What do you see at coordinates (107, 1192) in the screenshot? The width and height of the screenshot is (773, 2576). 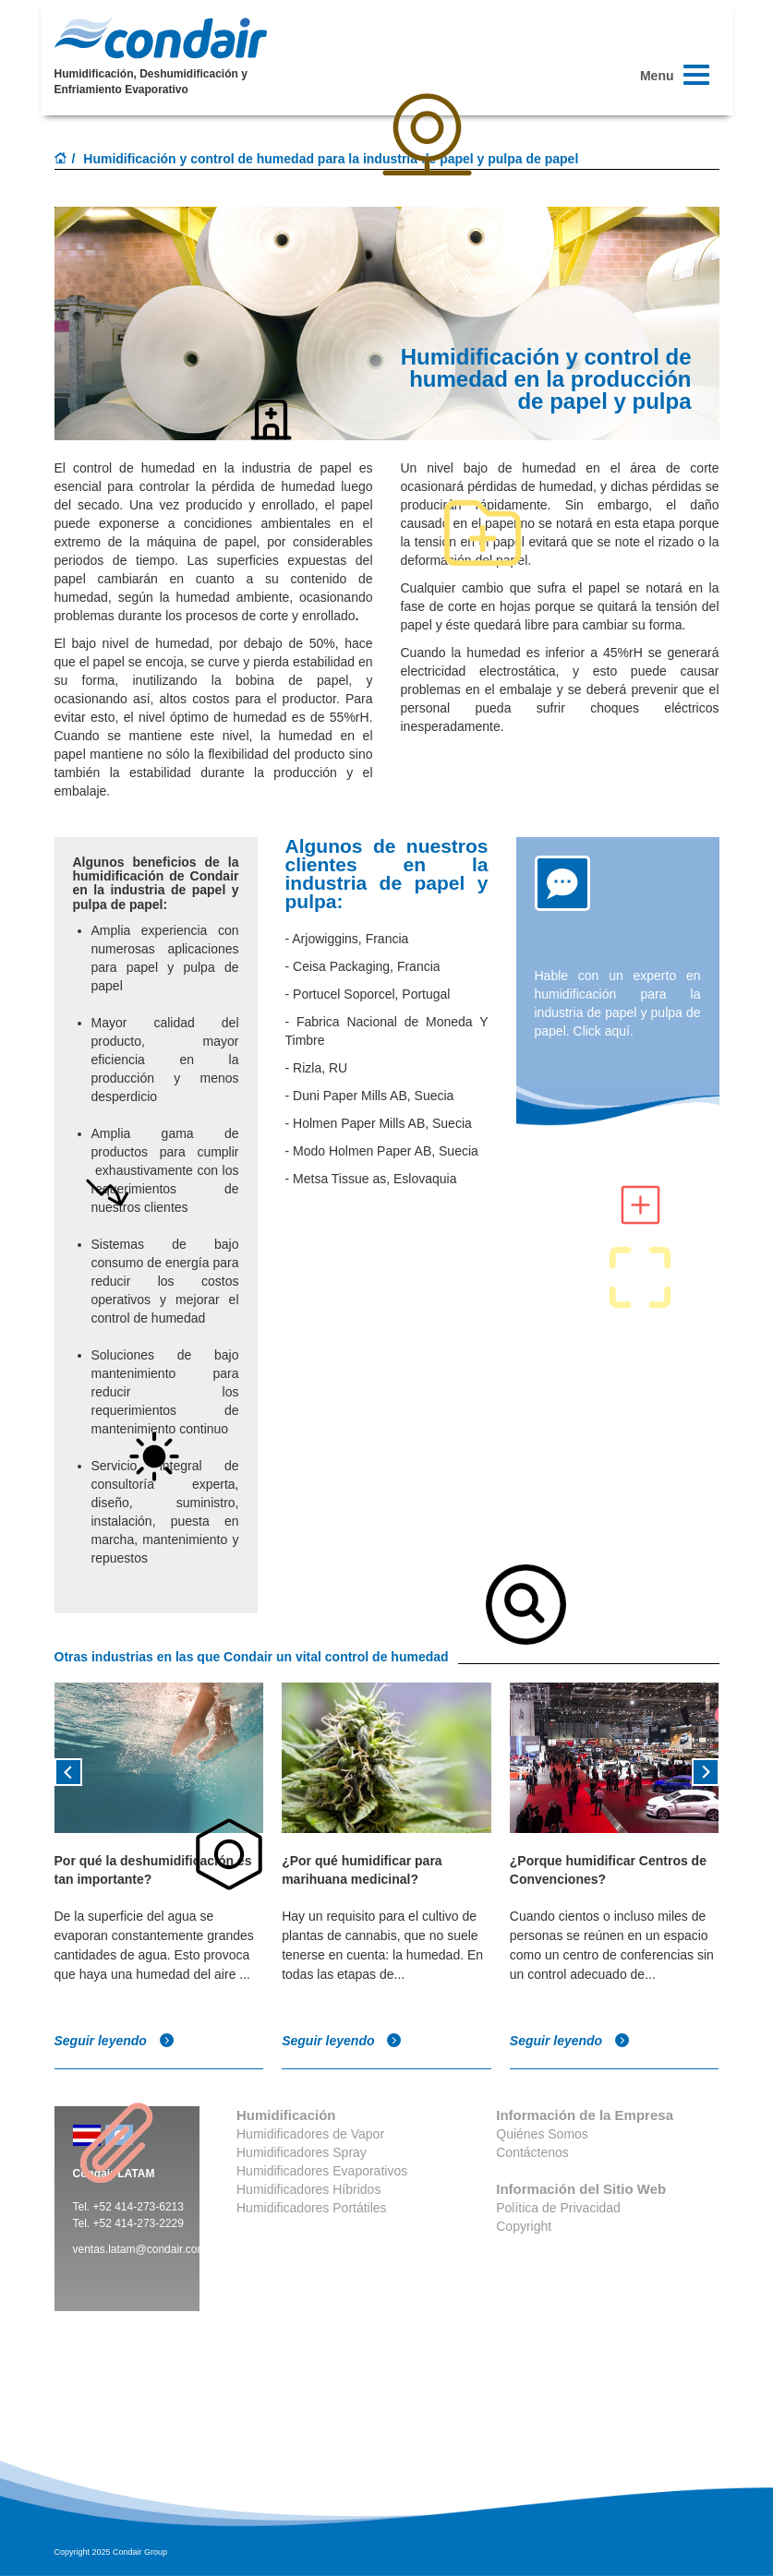 I see `indicates a declining trend or decreasing value` at bounding box center [107, 1192].